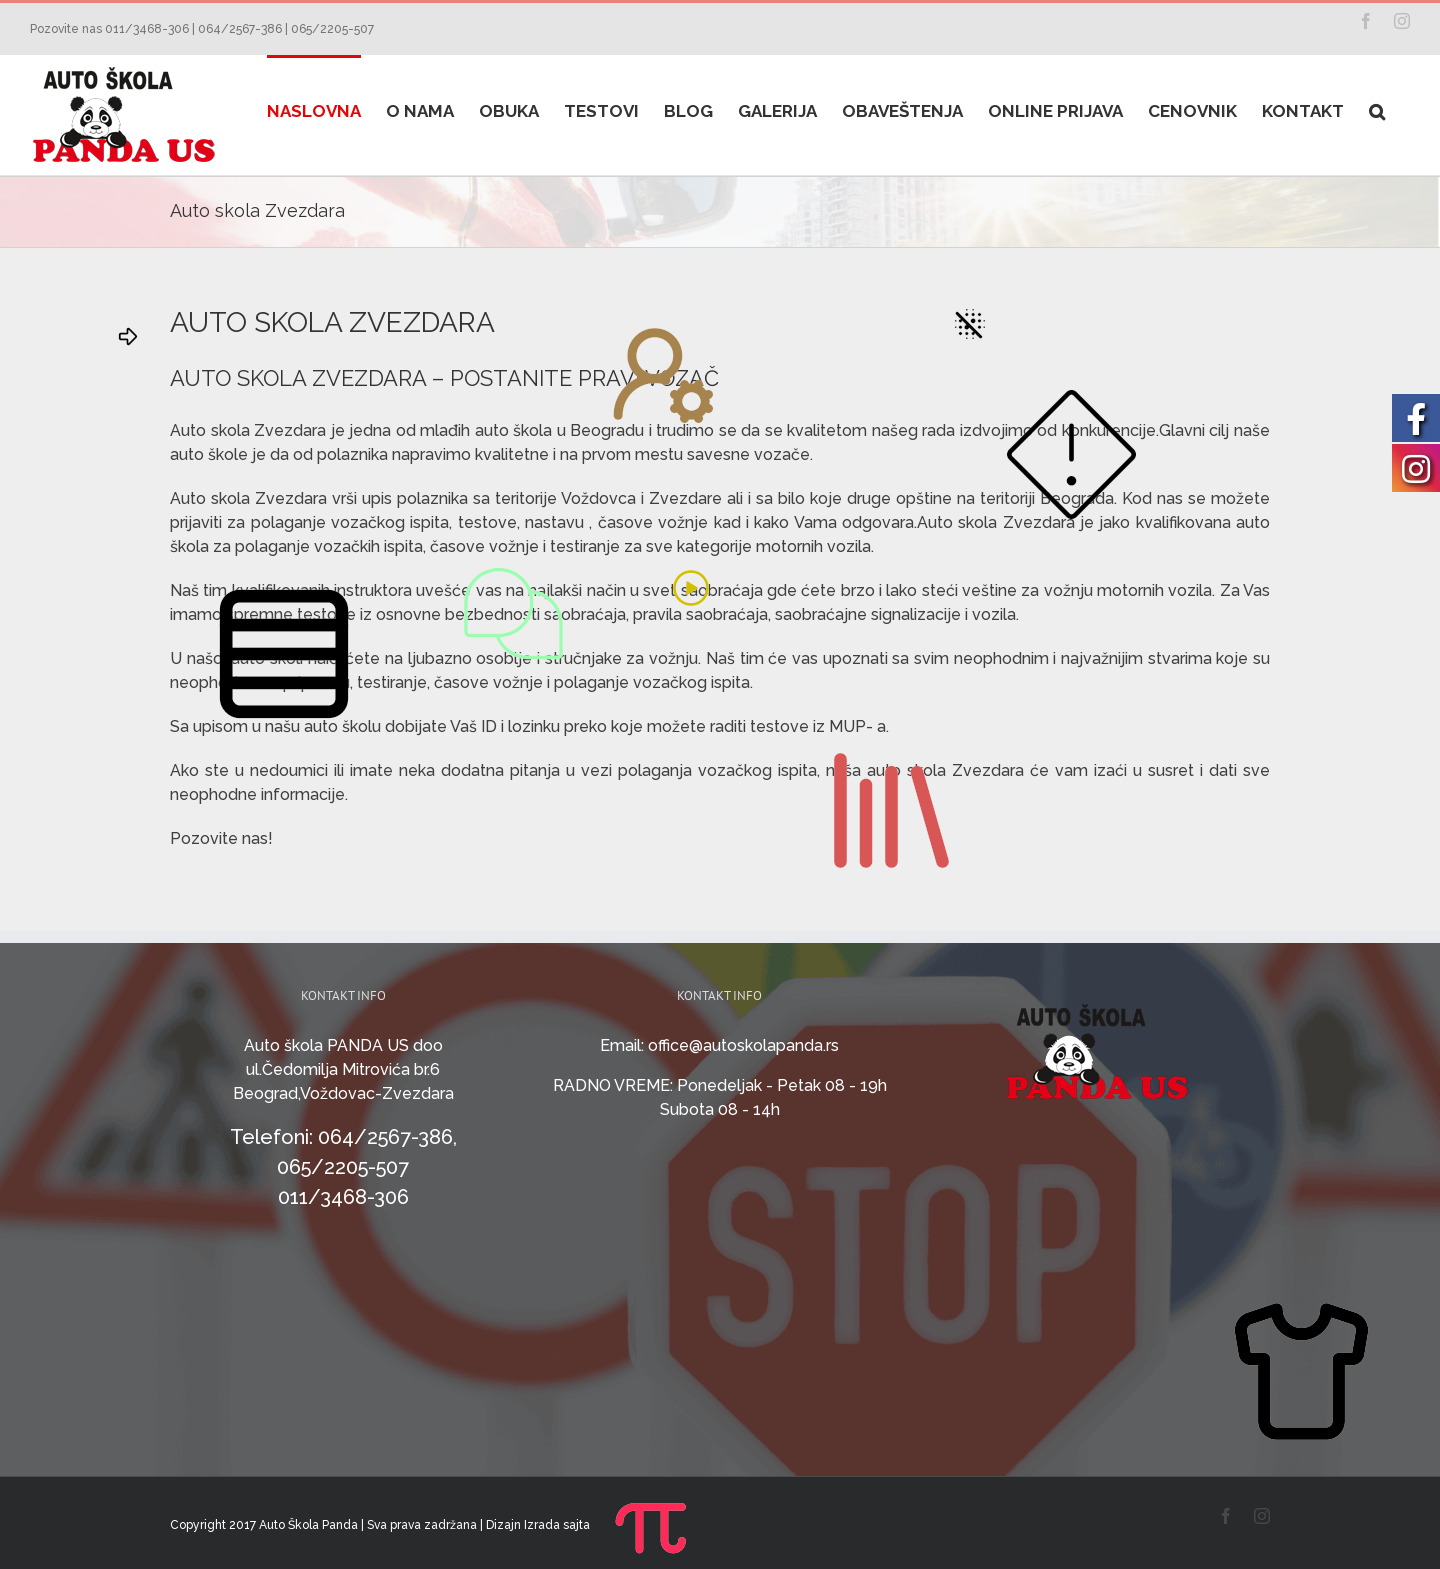 The image size is (1440, 1569). Describe the element at coordinates (1301, 1371) in the screenshot. I see `browse clothing or apparel items` at that location.